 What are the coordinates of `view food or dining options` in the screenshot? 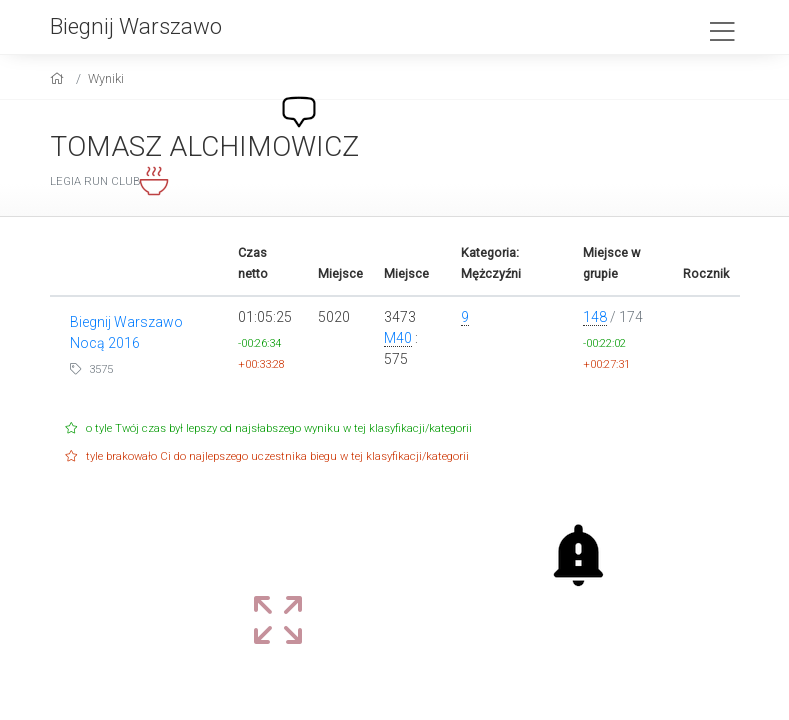 It's located at (154, 181).